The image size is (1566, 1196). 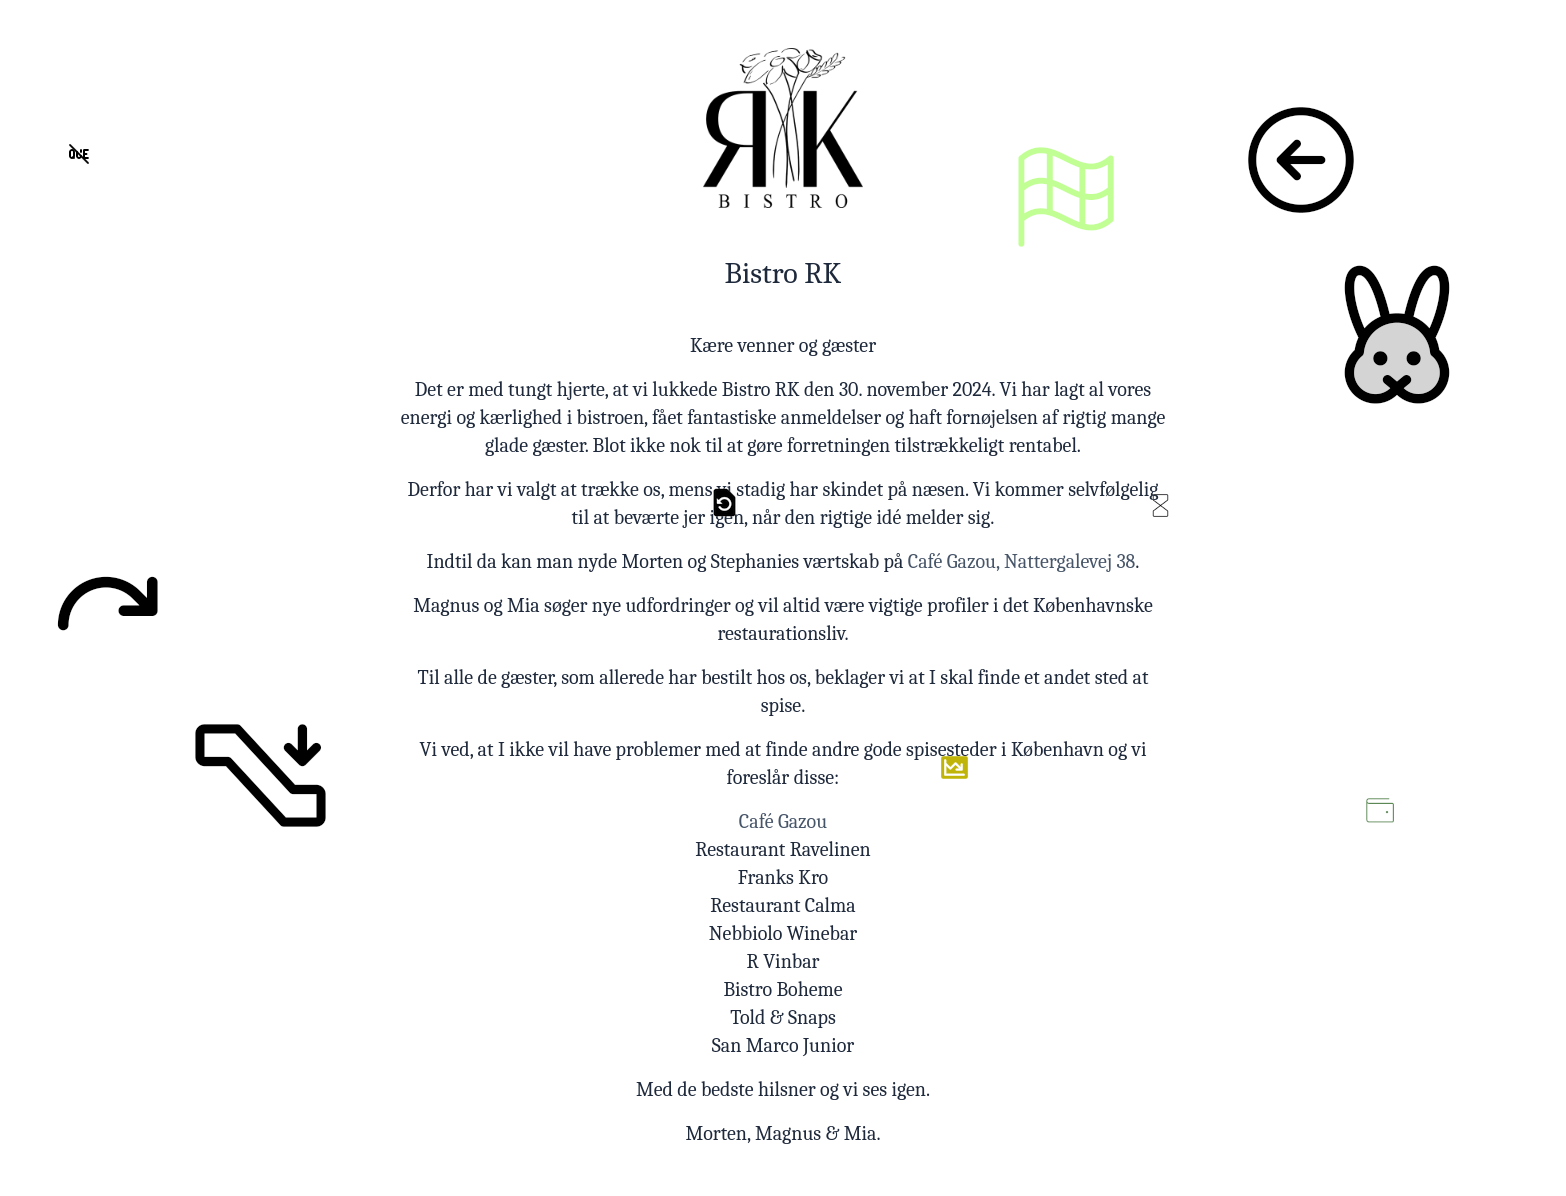 What do you see at coordinates (1062, 195) in the screenshot?
I see `indicates a finish line or completion point` at bounding box center [1062, 195].